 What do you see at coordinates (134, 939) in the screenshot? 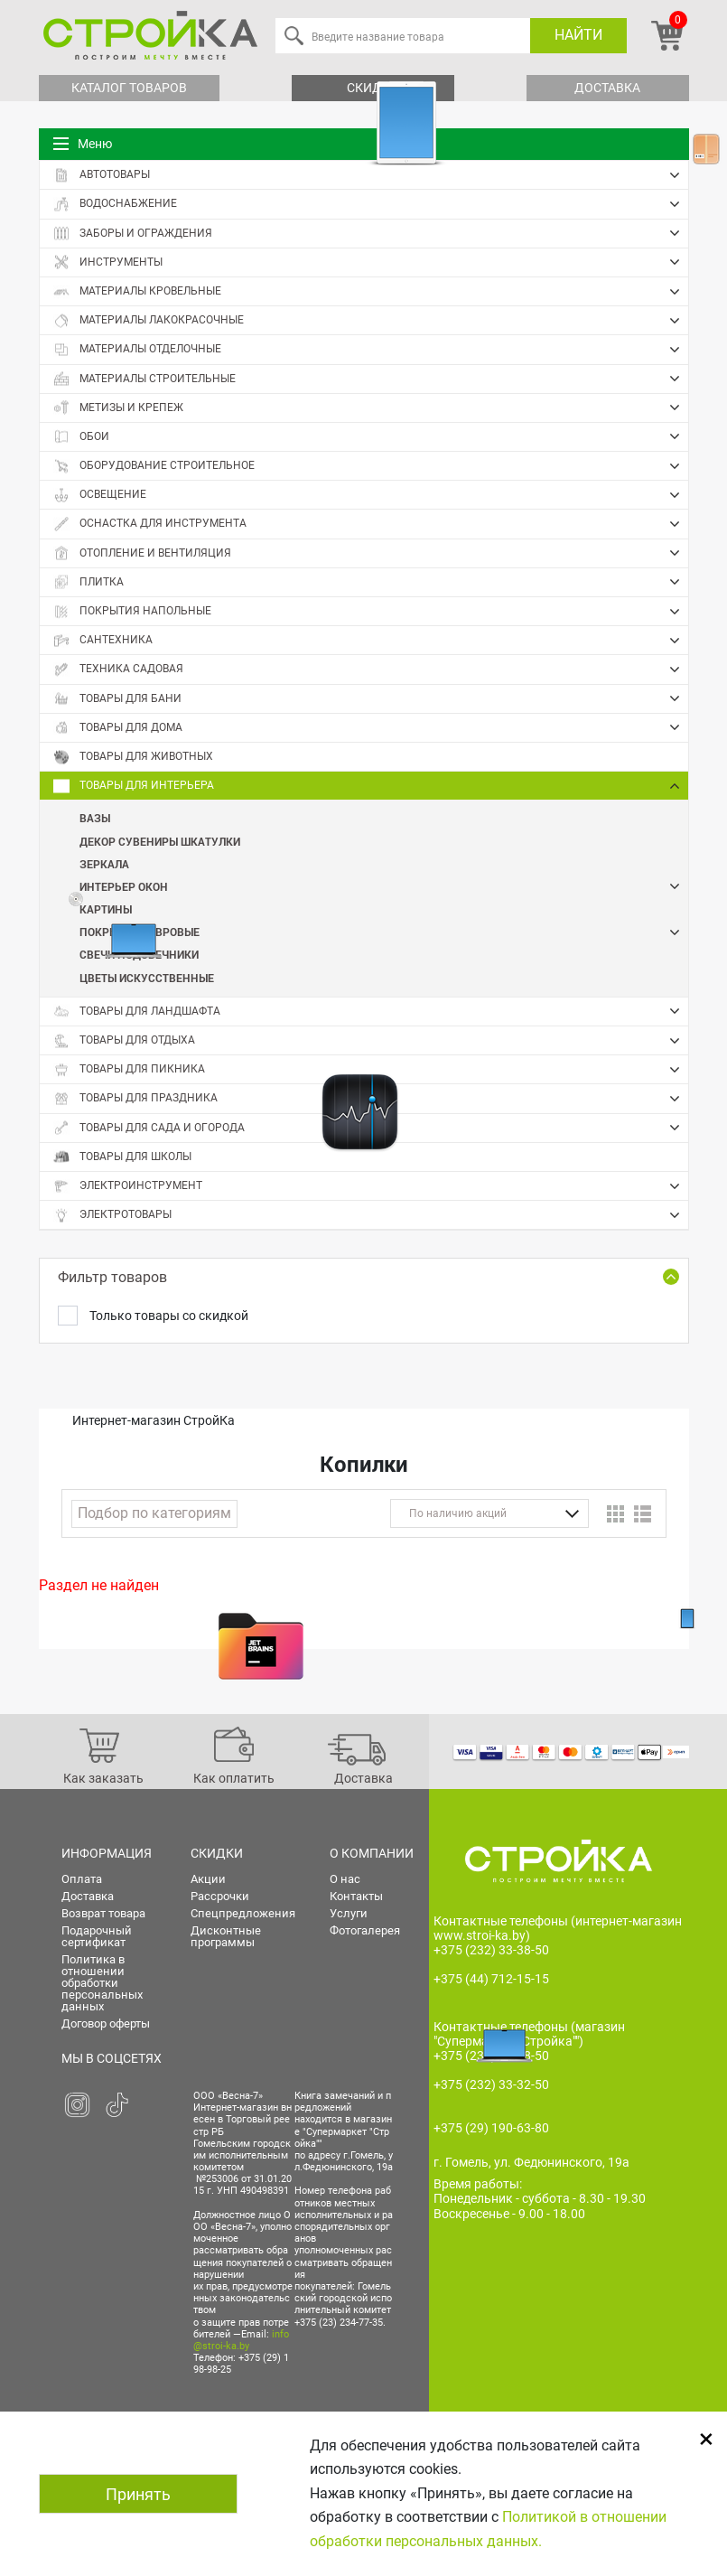
I see `represents this macbook pro in system settings or about this mac` at bounding box center [134, 939].